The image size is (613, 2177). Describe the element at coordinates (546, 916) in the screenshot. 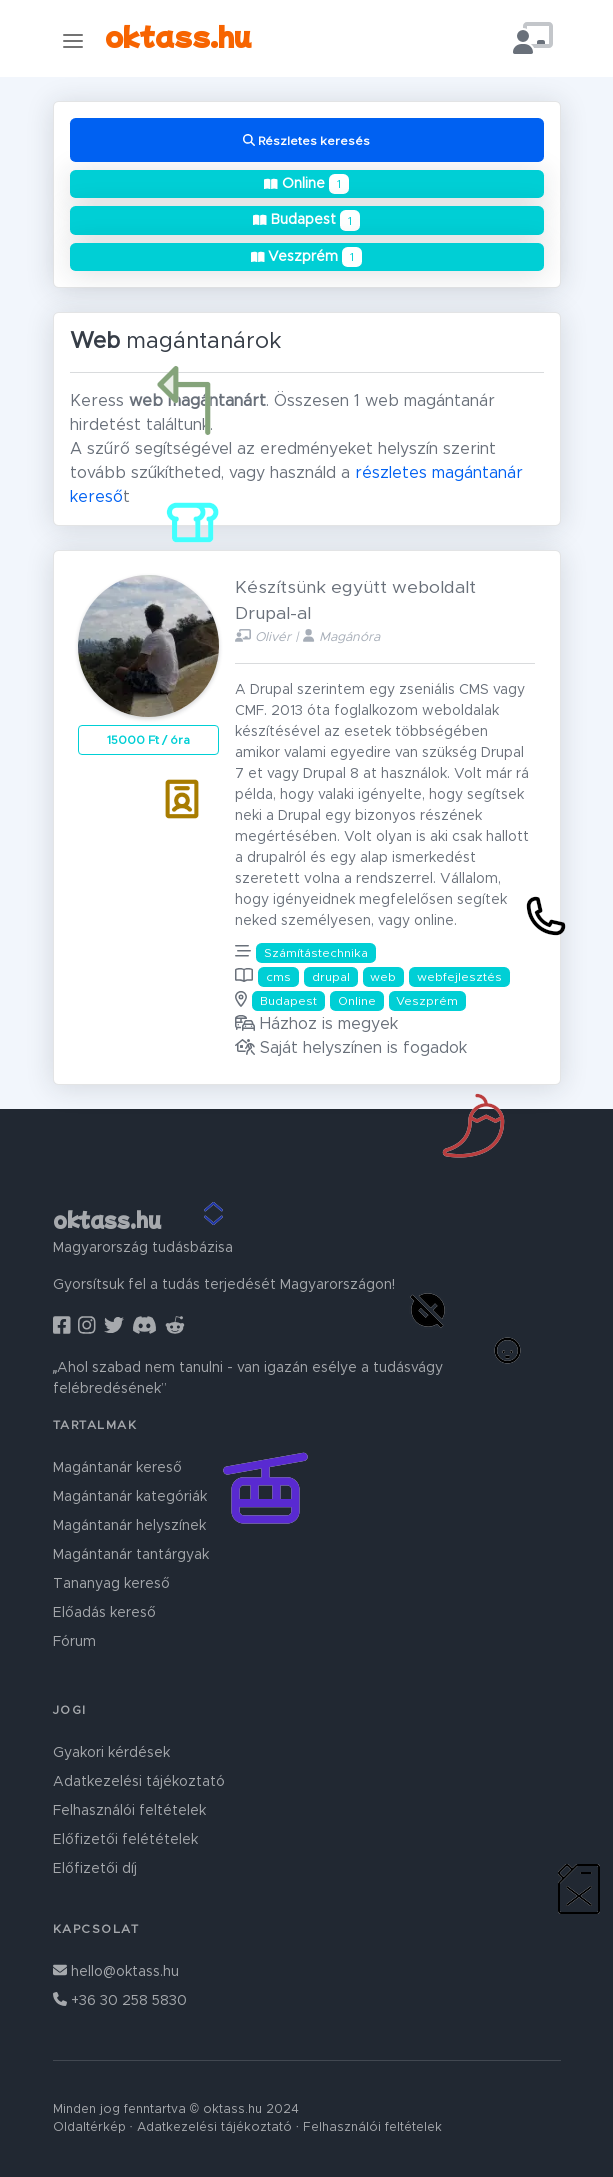

I see `make a phone call` at that location.